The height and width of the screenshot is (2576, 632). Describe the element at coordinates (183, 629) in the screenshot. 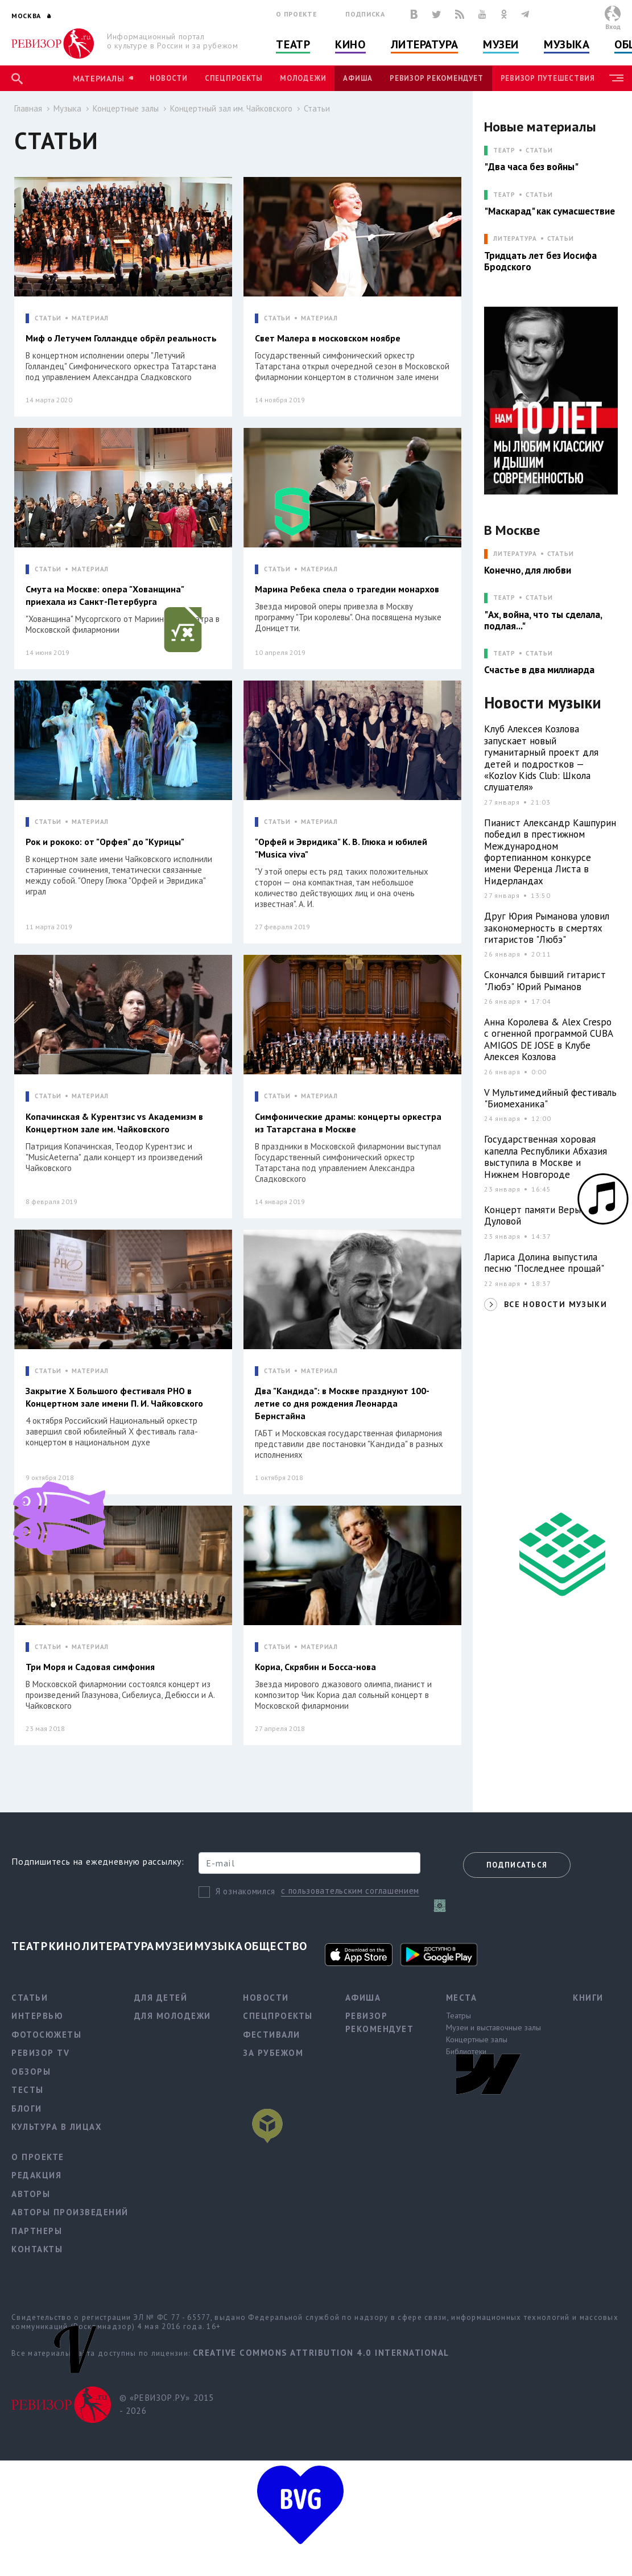

I see `open LibreOffice Math application` at that location.